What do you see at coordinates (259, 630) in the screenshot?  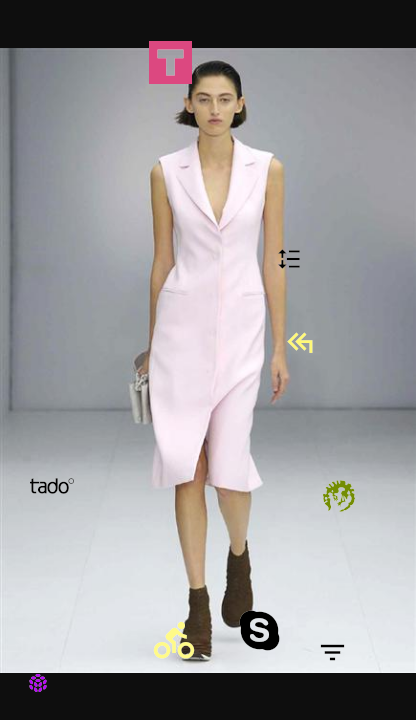 I see `open skype app` at bounding box center [259, 630].